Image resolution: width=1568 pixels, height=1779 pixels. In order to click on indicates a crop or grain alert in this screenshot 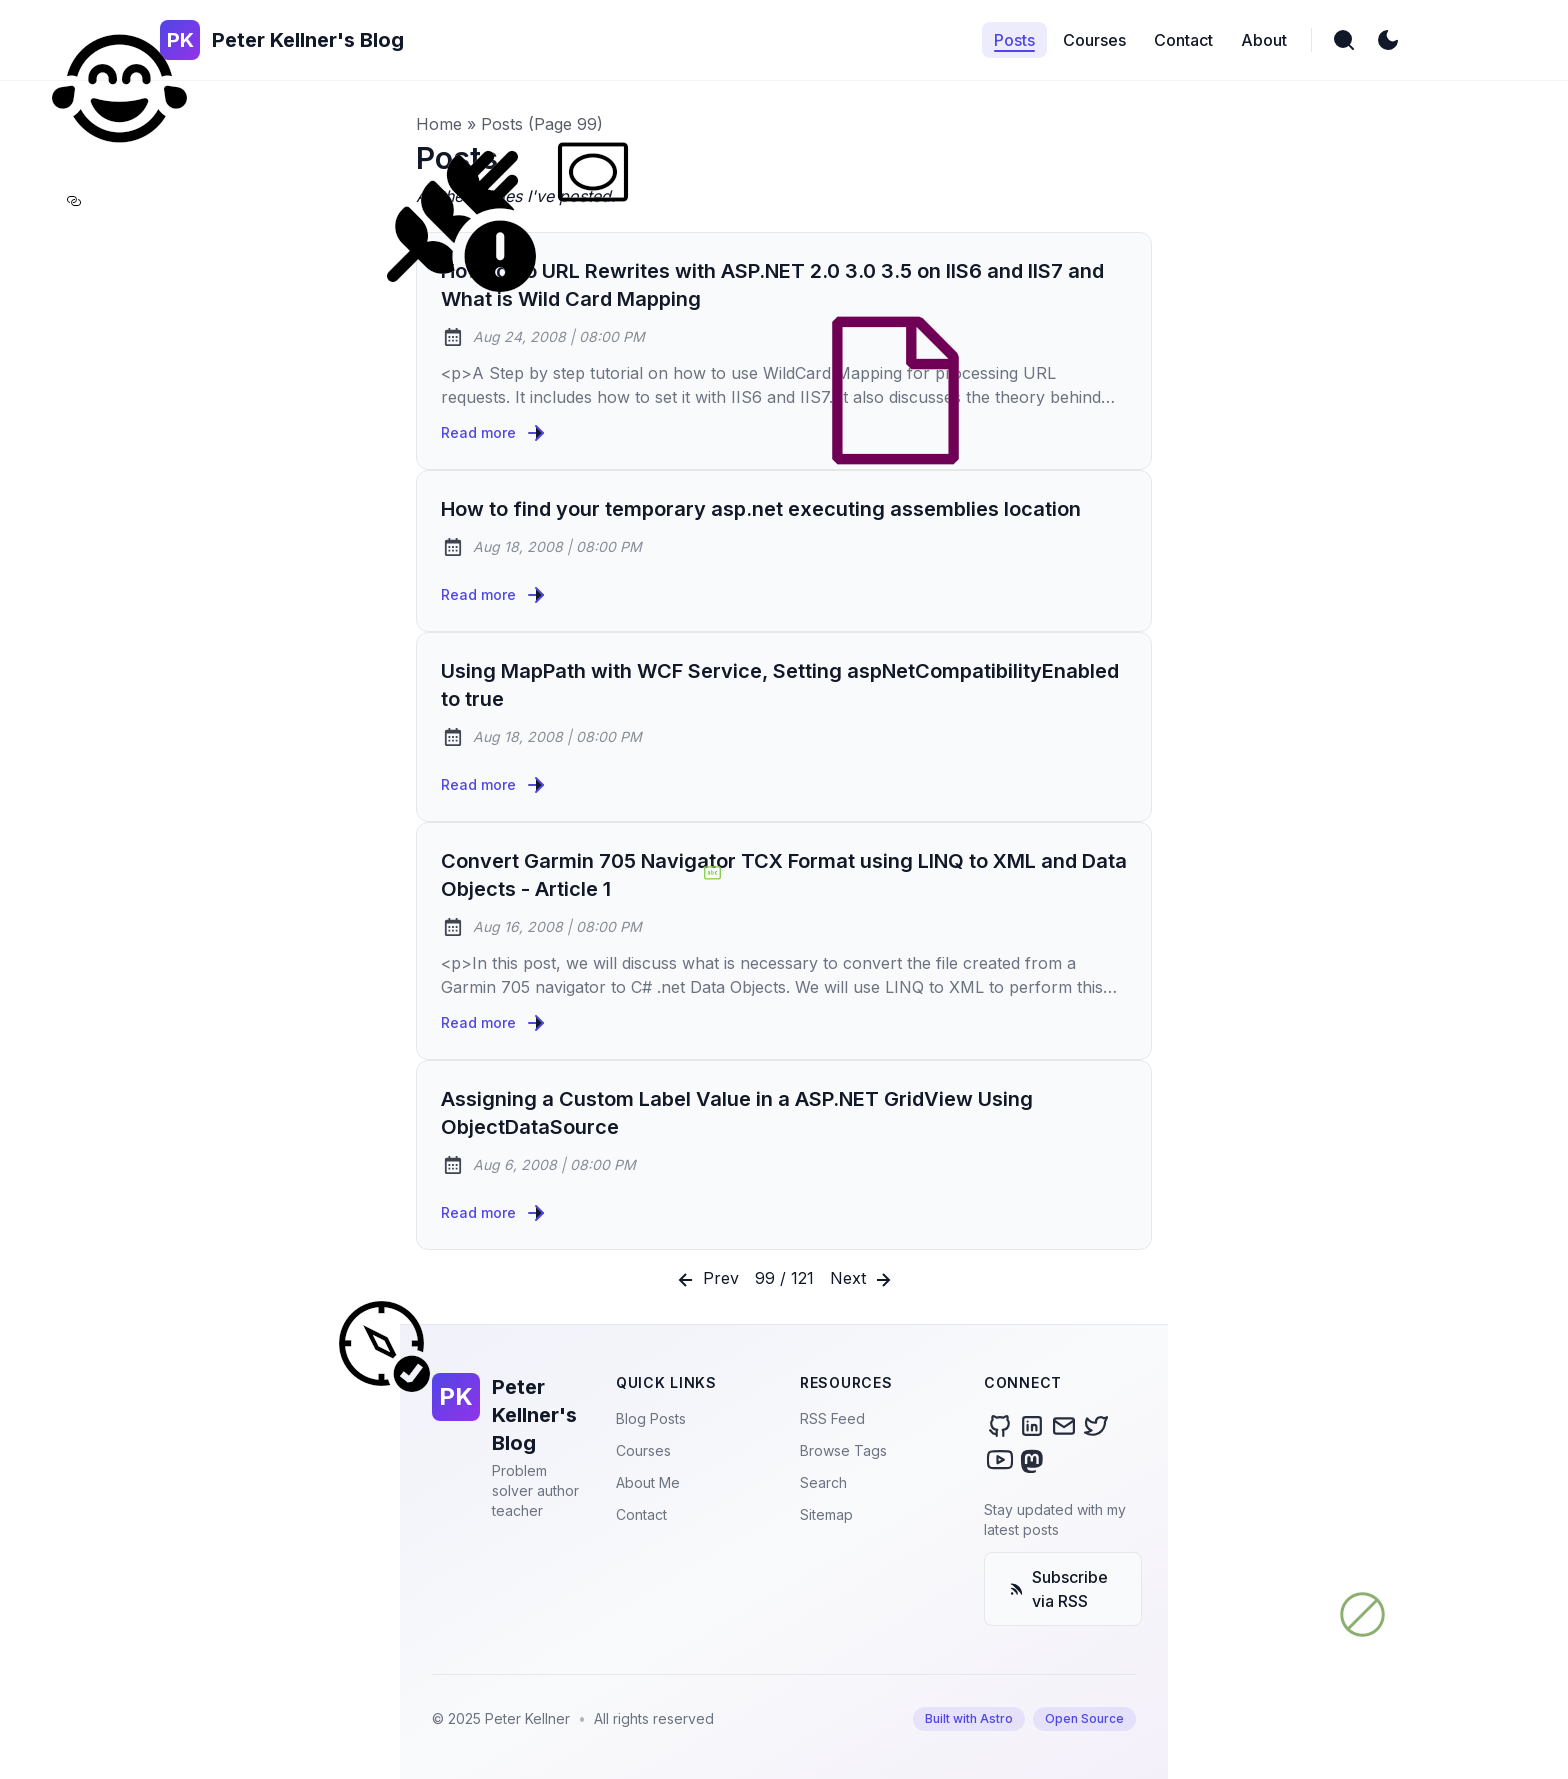, I will do `click(456, 212)`.